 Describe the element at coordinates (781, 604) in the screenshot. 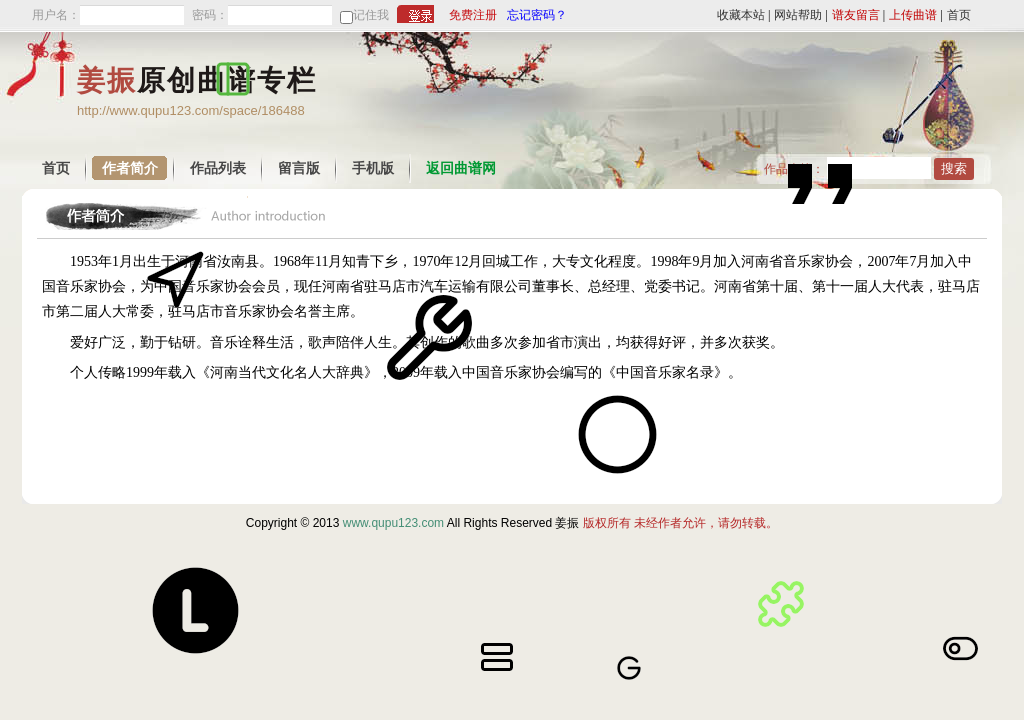

I see `access extensions or plugins` at that location.